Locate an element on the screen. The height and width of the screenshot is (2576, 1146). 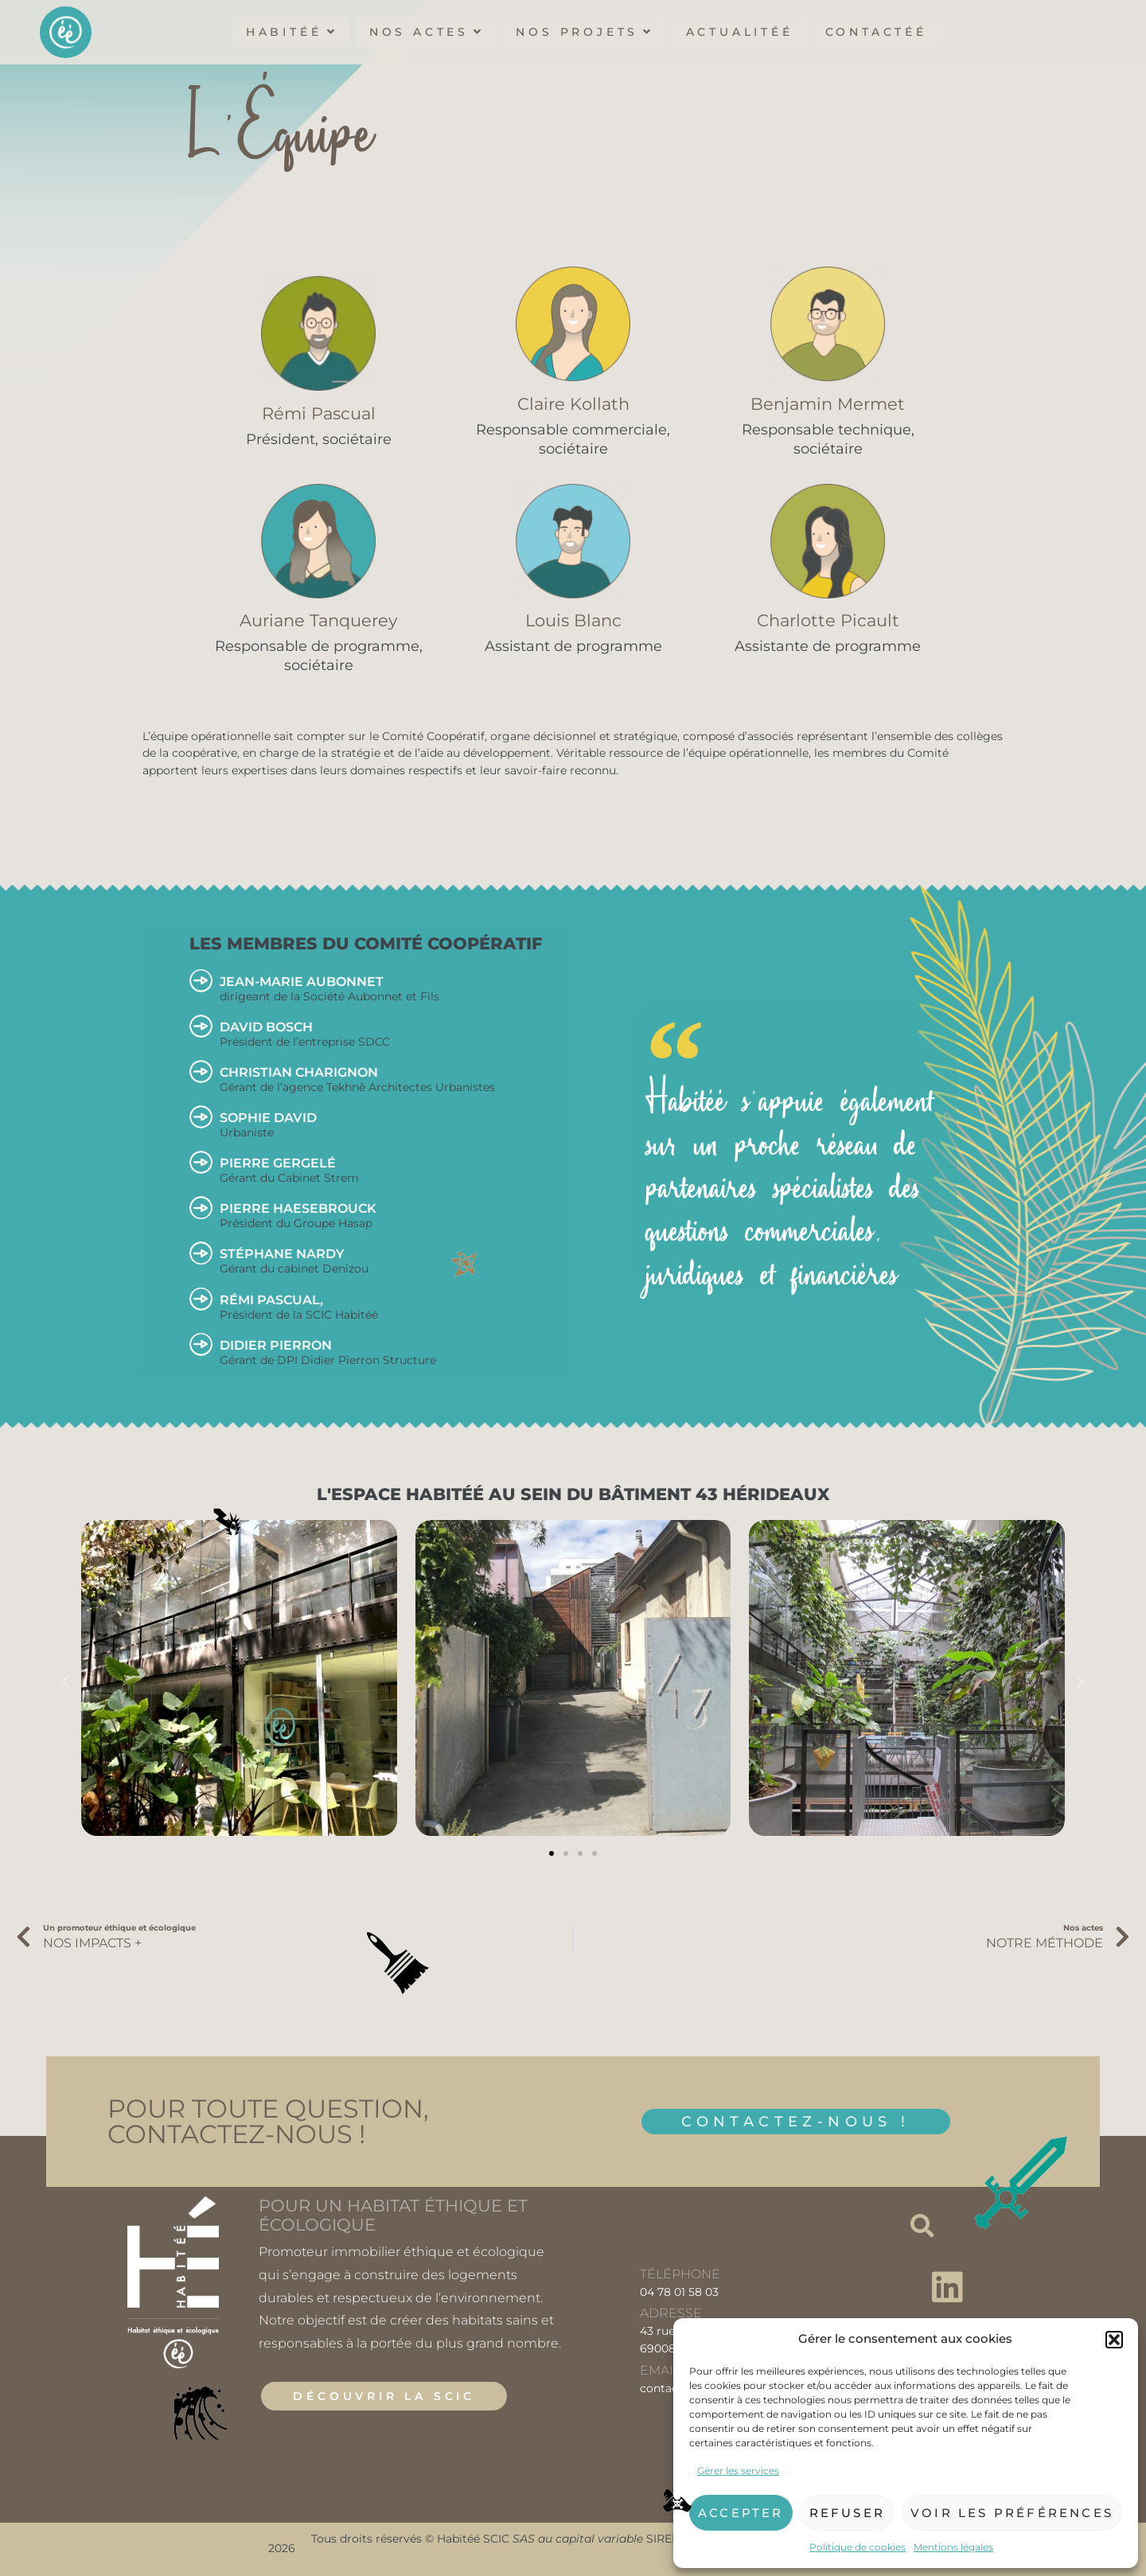
equip or select a sword weapon is located at coordinates (1020, 2182).